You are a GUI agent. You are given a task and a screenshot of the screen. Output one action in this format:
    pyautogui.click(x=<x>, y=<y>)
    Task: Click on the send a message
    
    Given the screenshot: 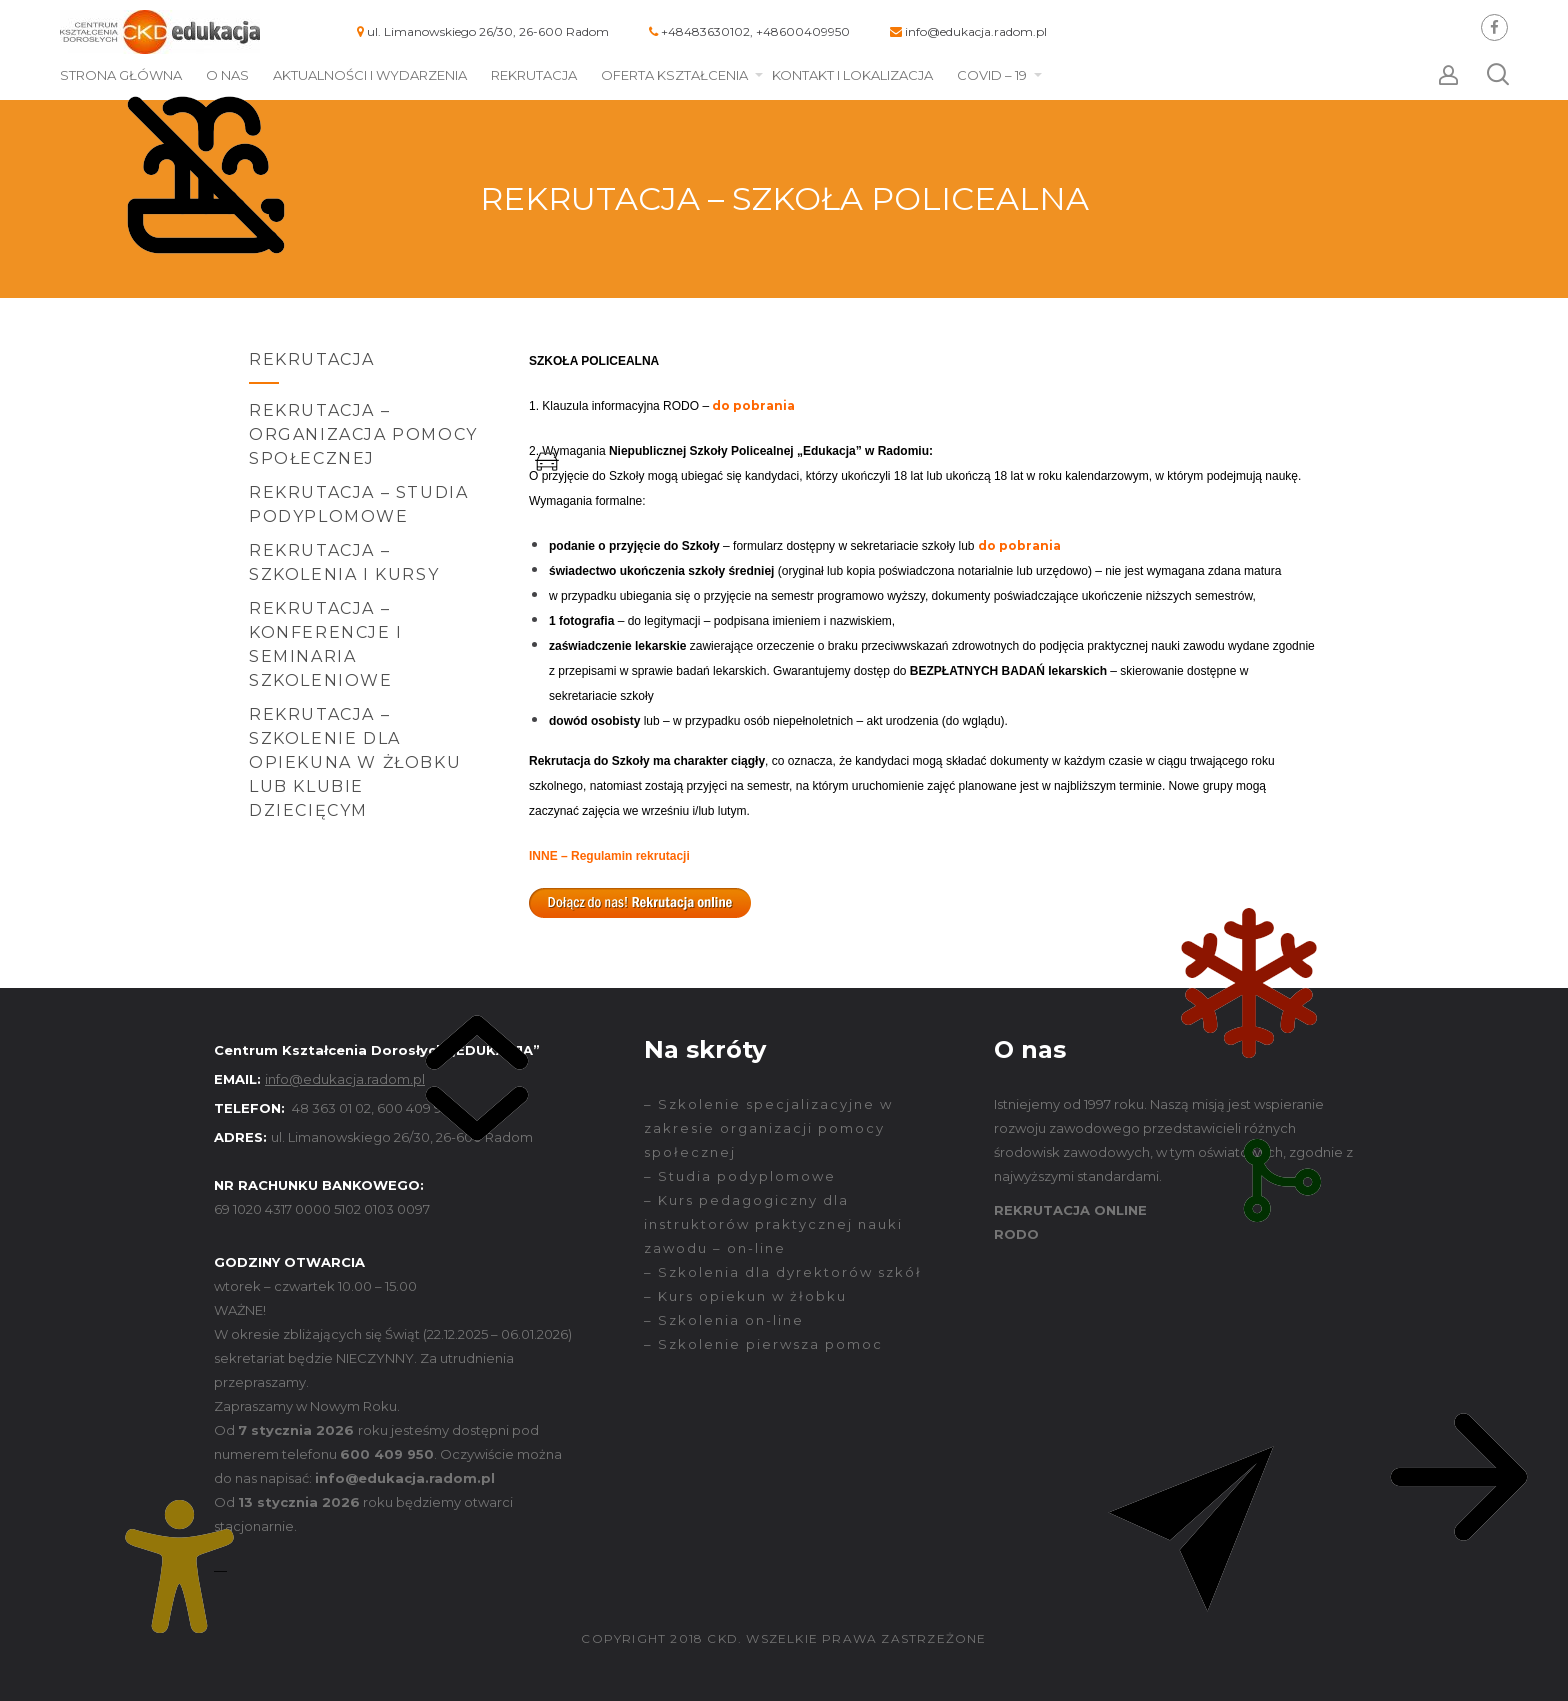 What is the action you would take?
    pyautogui.click(x=1191, y=1529)
    